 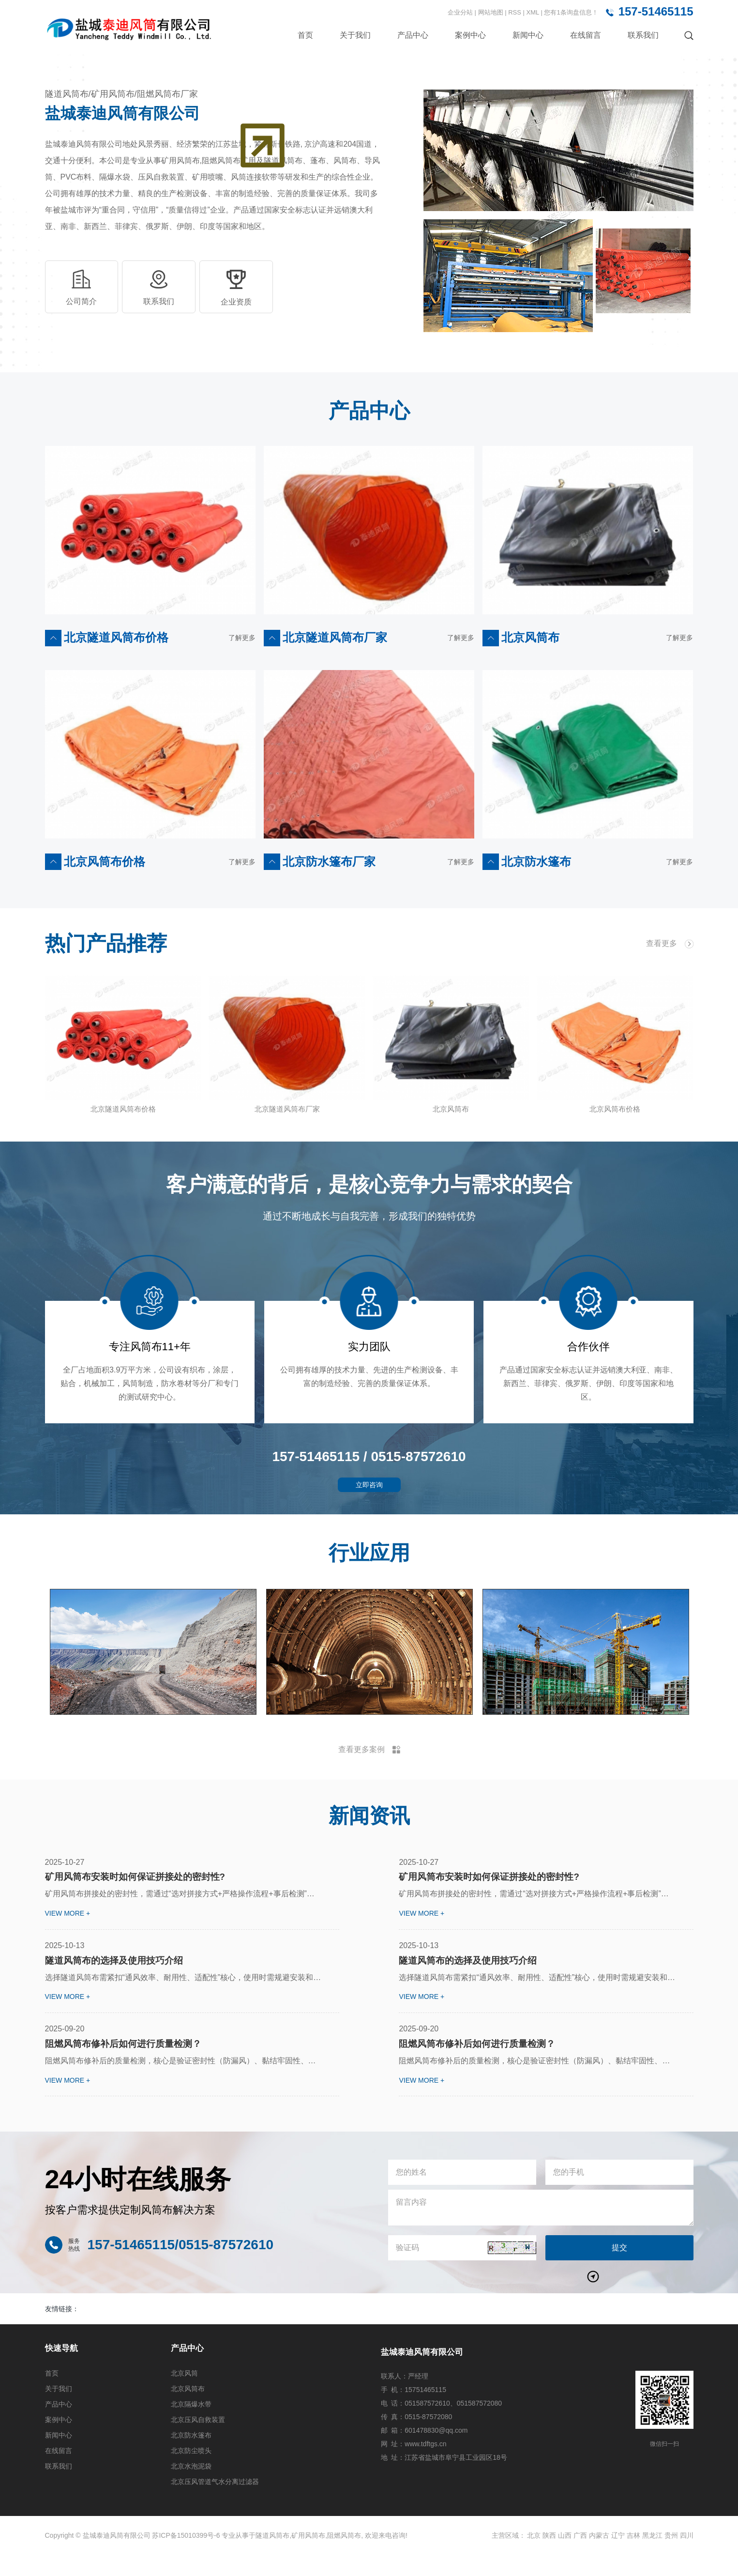 What do you see at coordinates (593, 2276) in the screenshot?
I see `explore or discover nearby places` at bounding box center [593, 2276].